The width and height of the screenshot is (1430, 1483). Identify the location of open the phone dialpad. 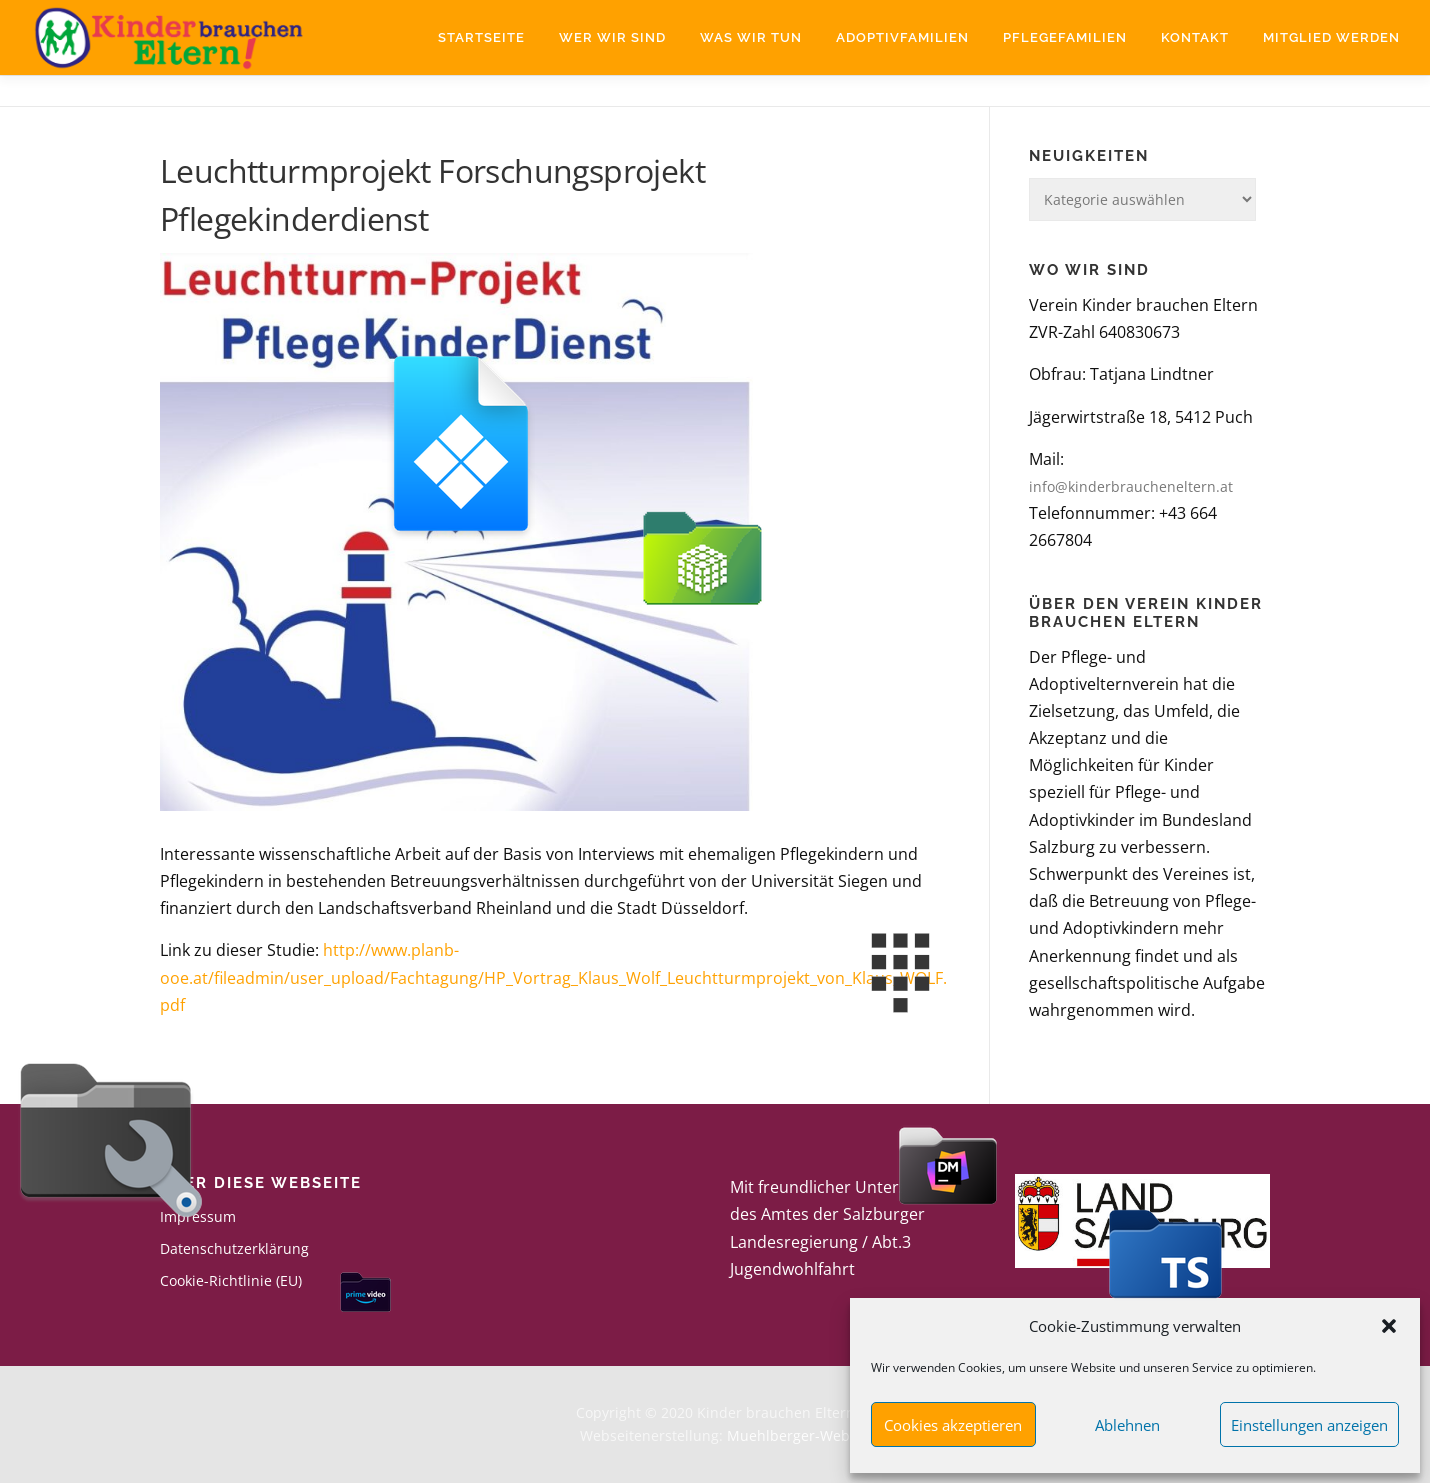
(900, 976).